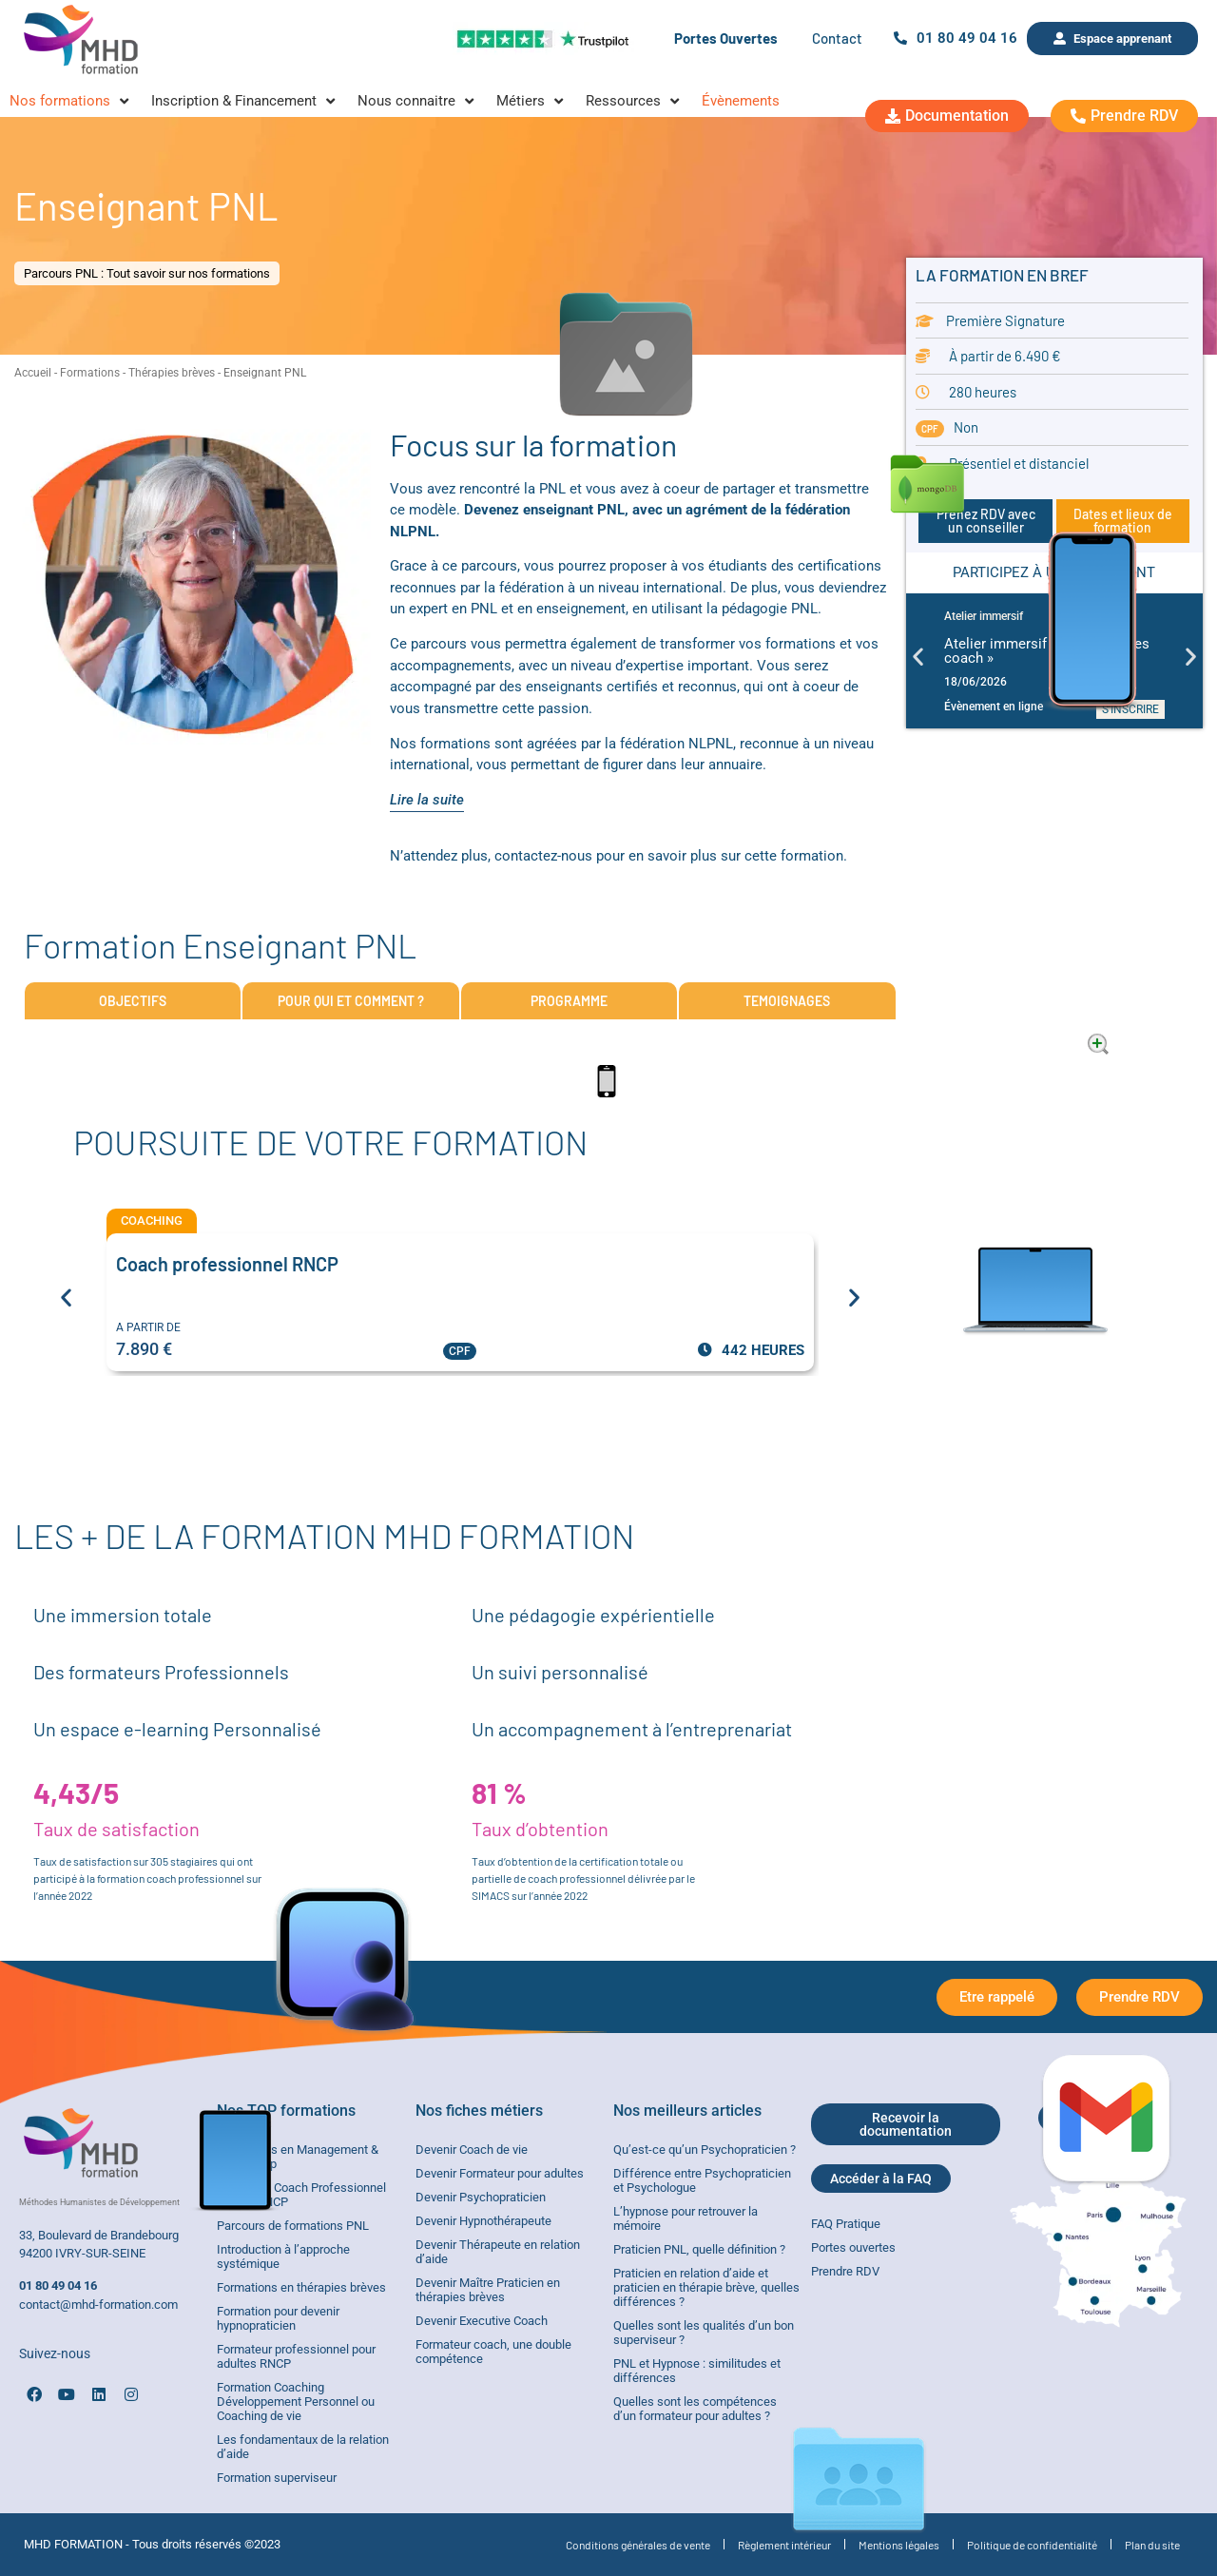  I want to click on access shared group folder, so click(859, 2479).